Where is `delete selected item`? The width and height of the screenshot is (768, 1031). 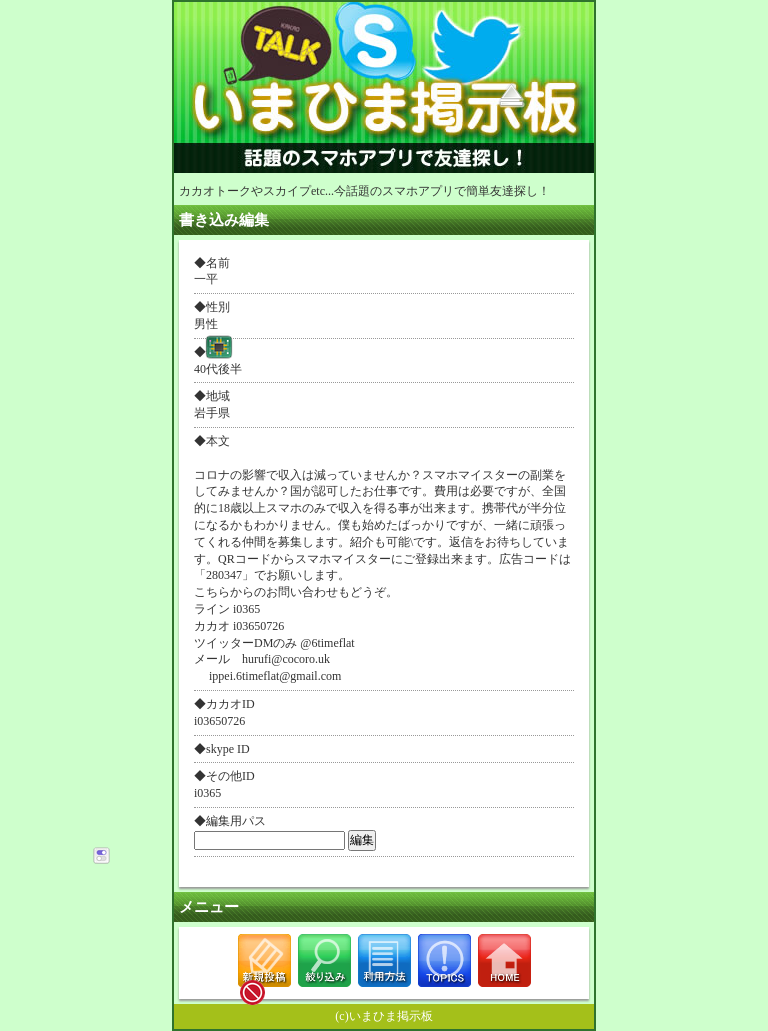
delete selected item is located at coordinates (252, 992).